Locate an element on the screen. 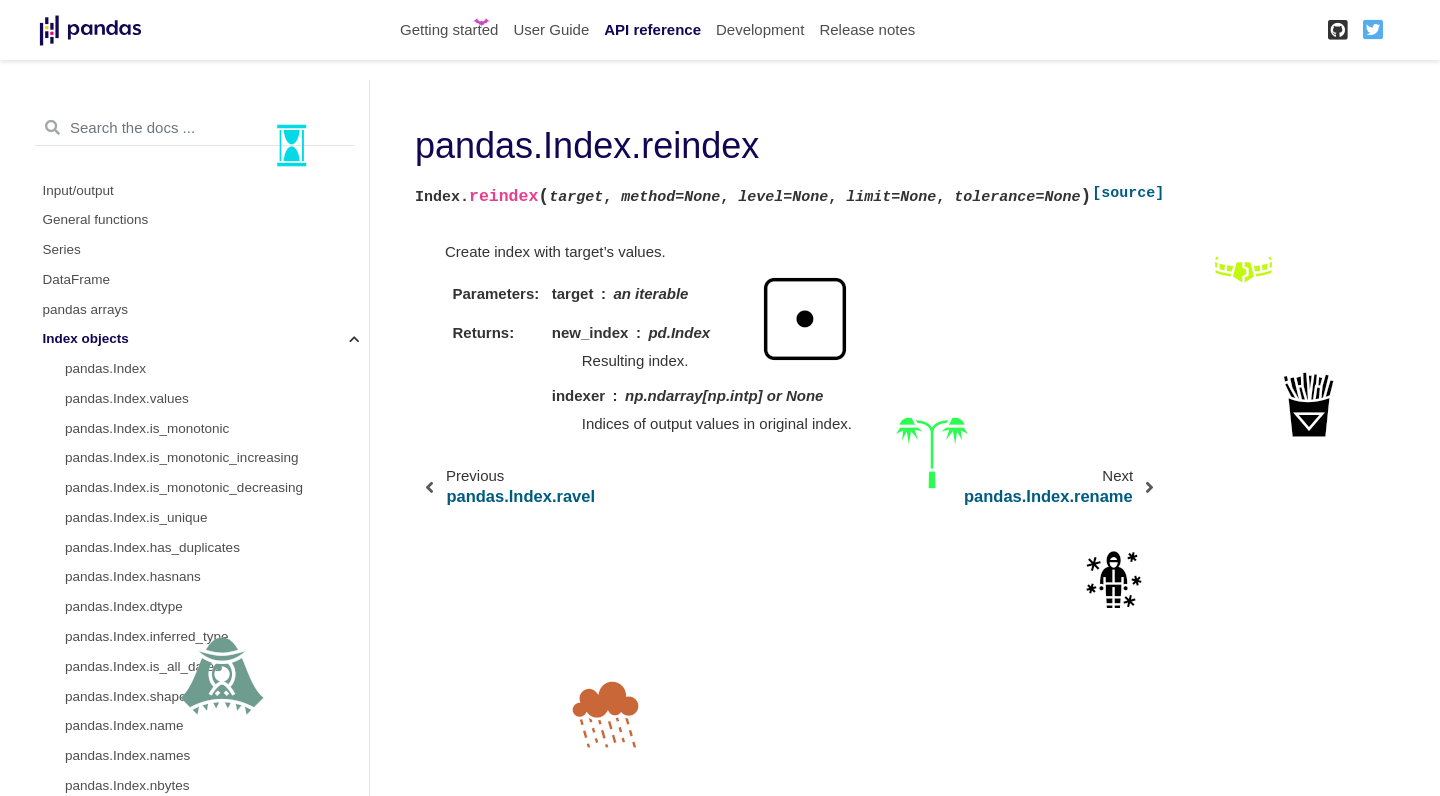 This screenshot has width=1440, height=796. indicates a loading or processing state is located at coordinates (291, 145).